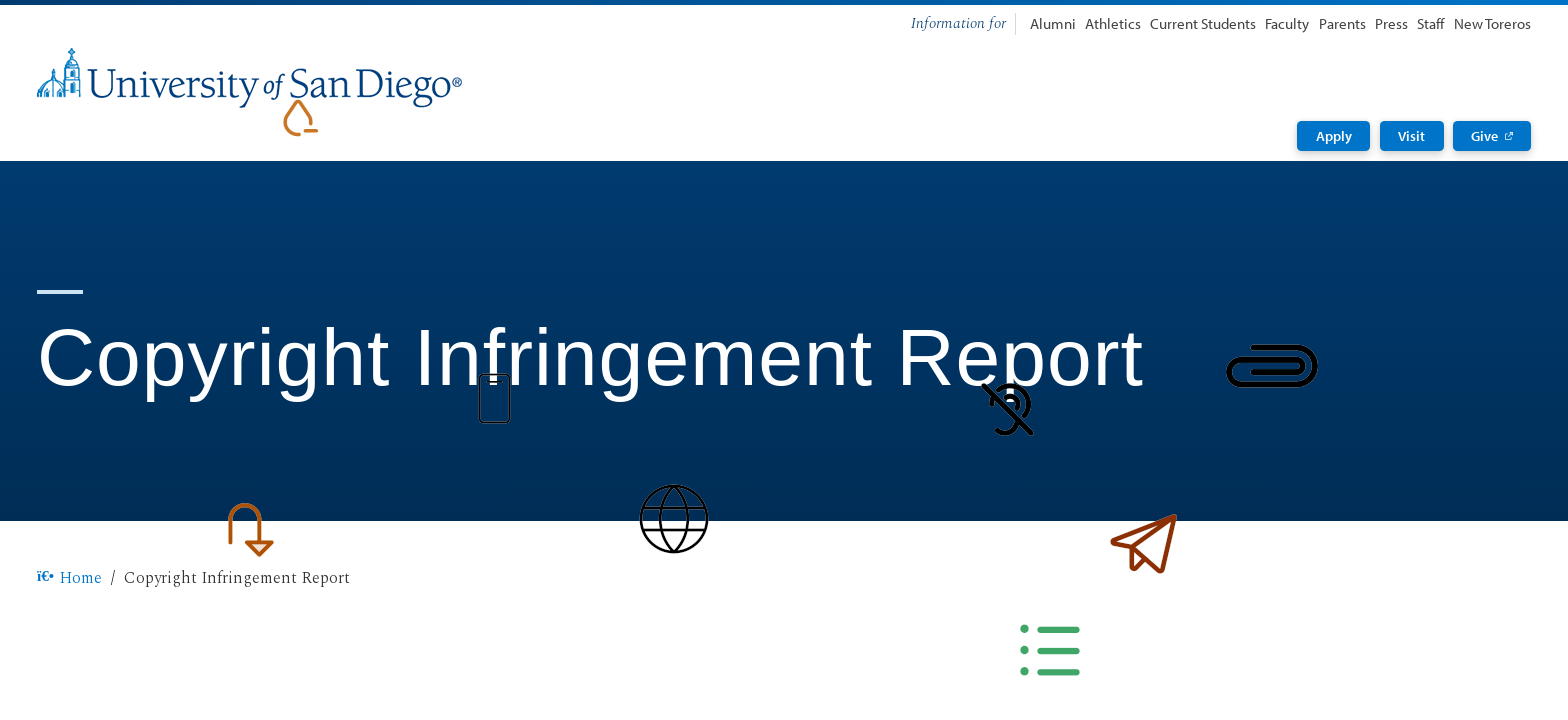  Describe the element at coordinates (674, 519) in the screenshot. I see `switch to global or worldwide view` at that location.